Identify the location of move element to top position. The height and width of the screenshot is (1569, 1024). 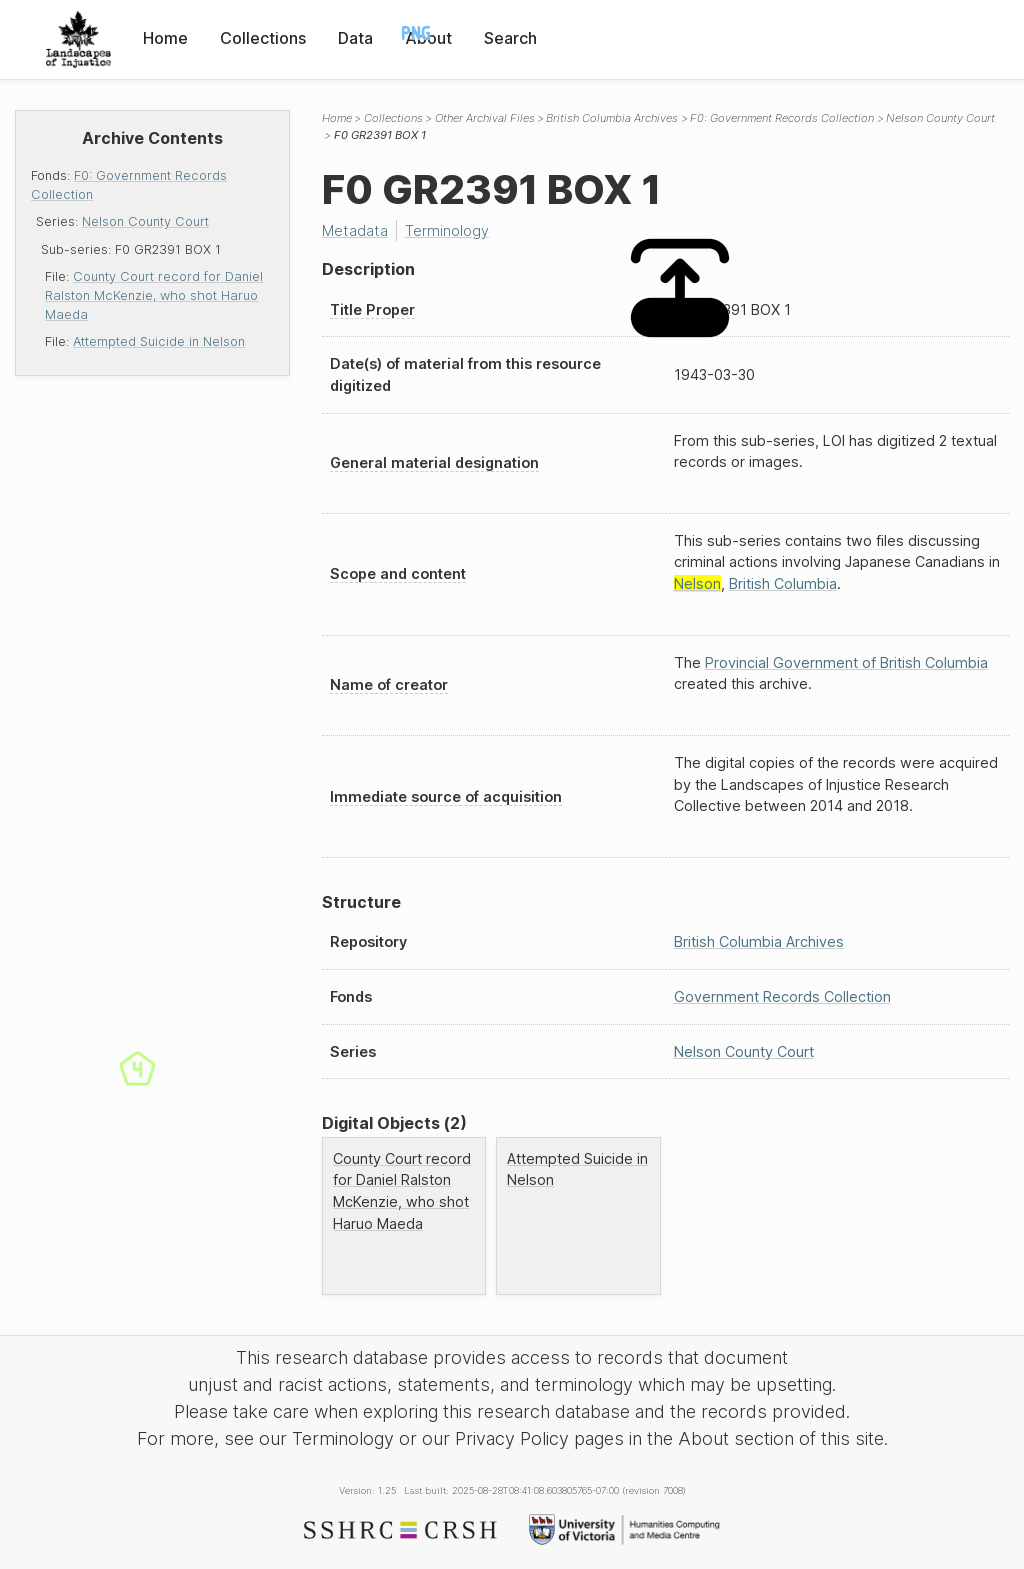
(680, 288).